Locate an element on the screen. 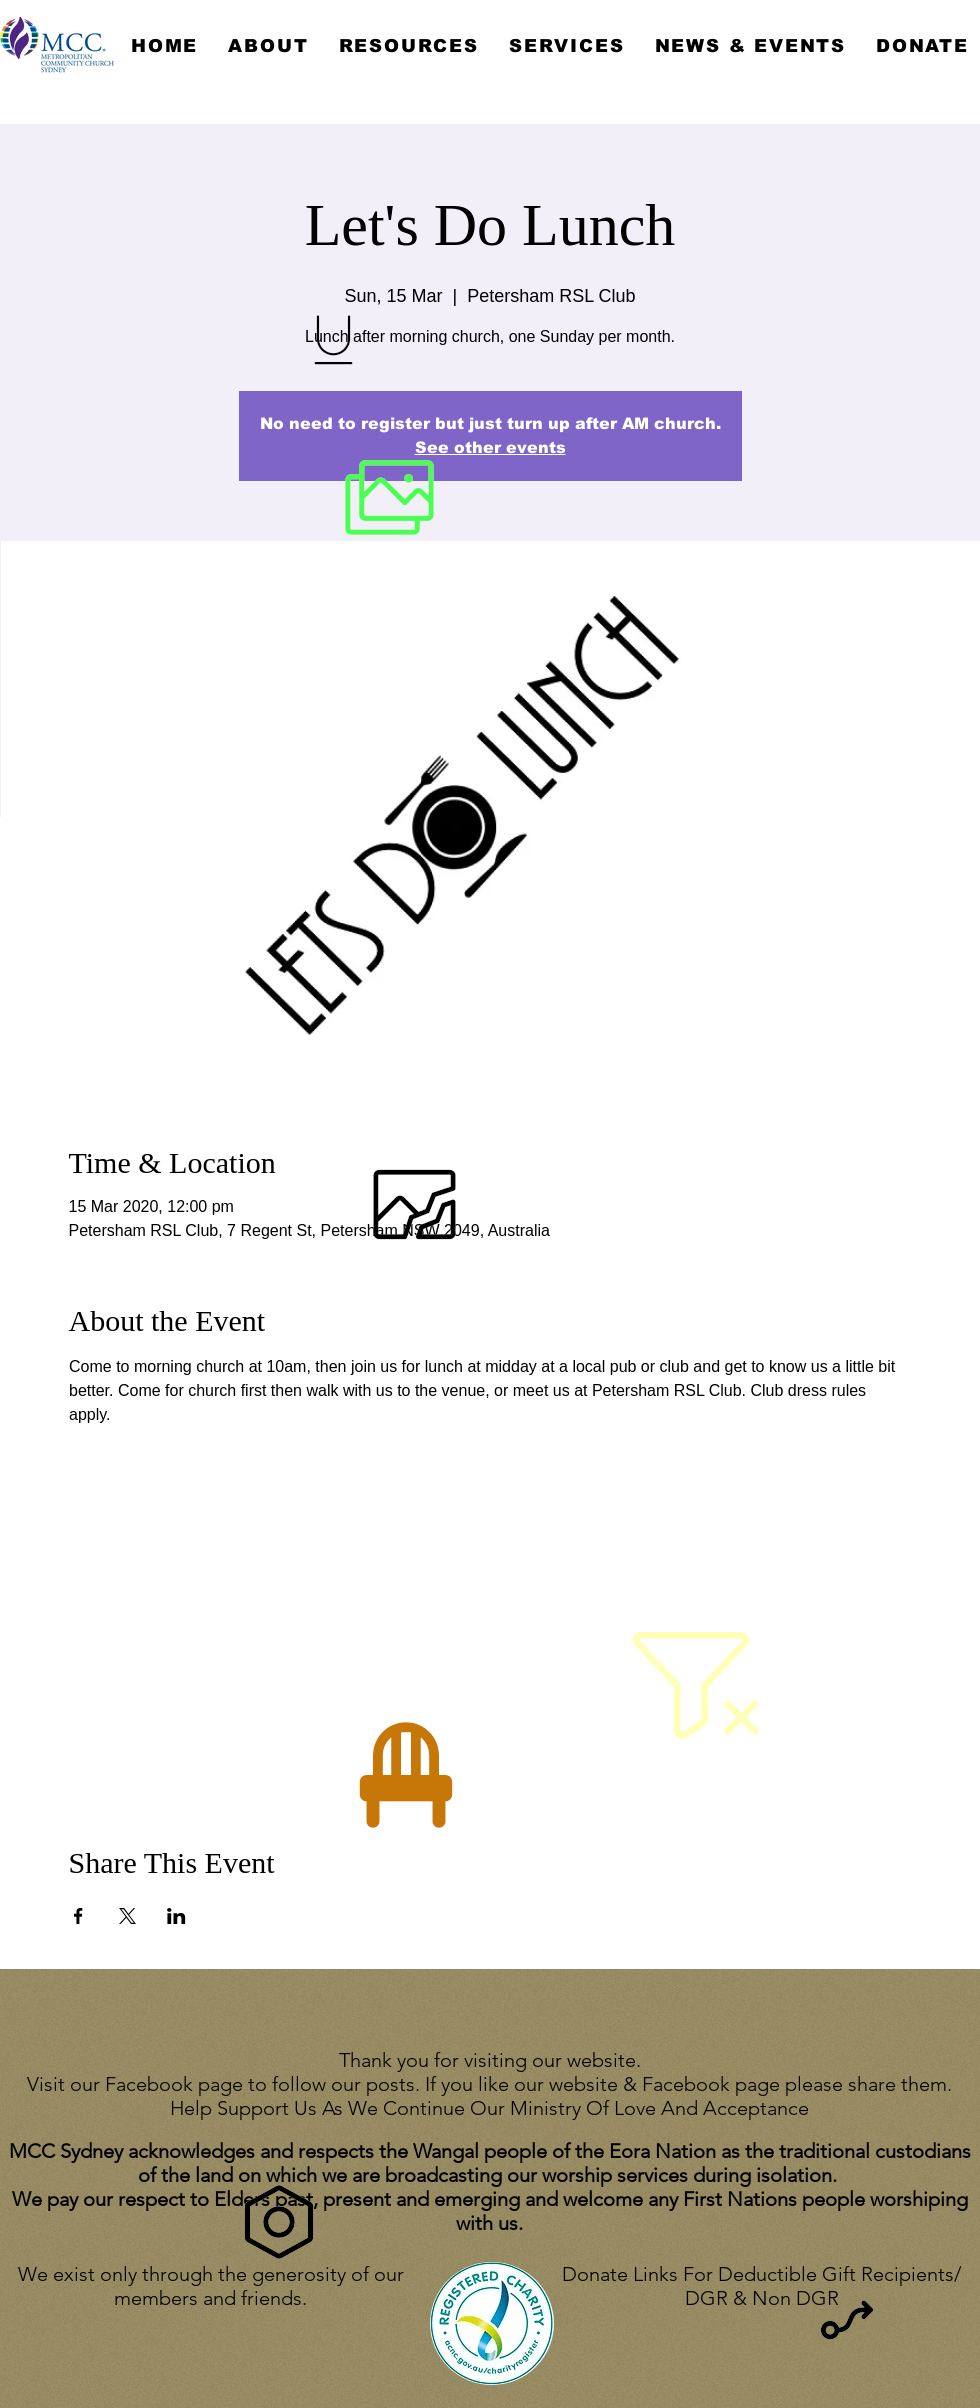 The width and height of the screenshot is (980, 2408). navigate to the next step in a workflow is located at coordinates (847, 2320).